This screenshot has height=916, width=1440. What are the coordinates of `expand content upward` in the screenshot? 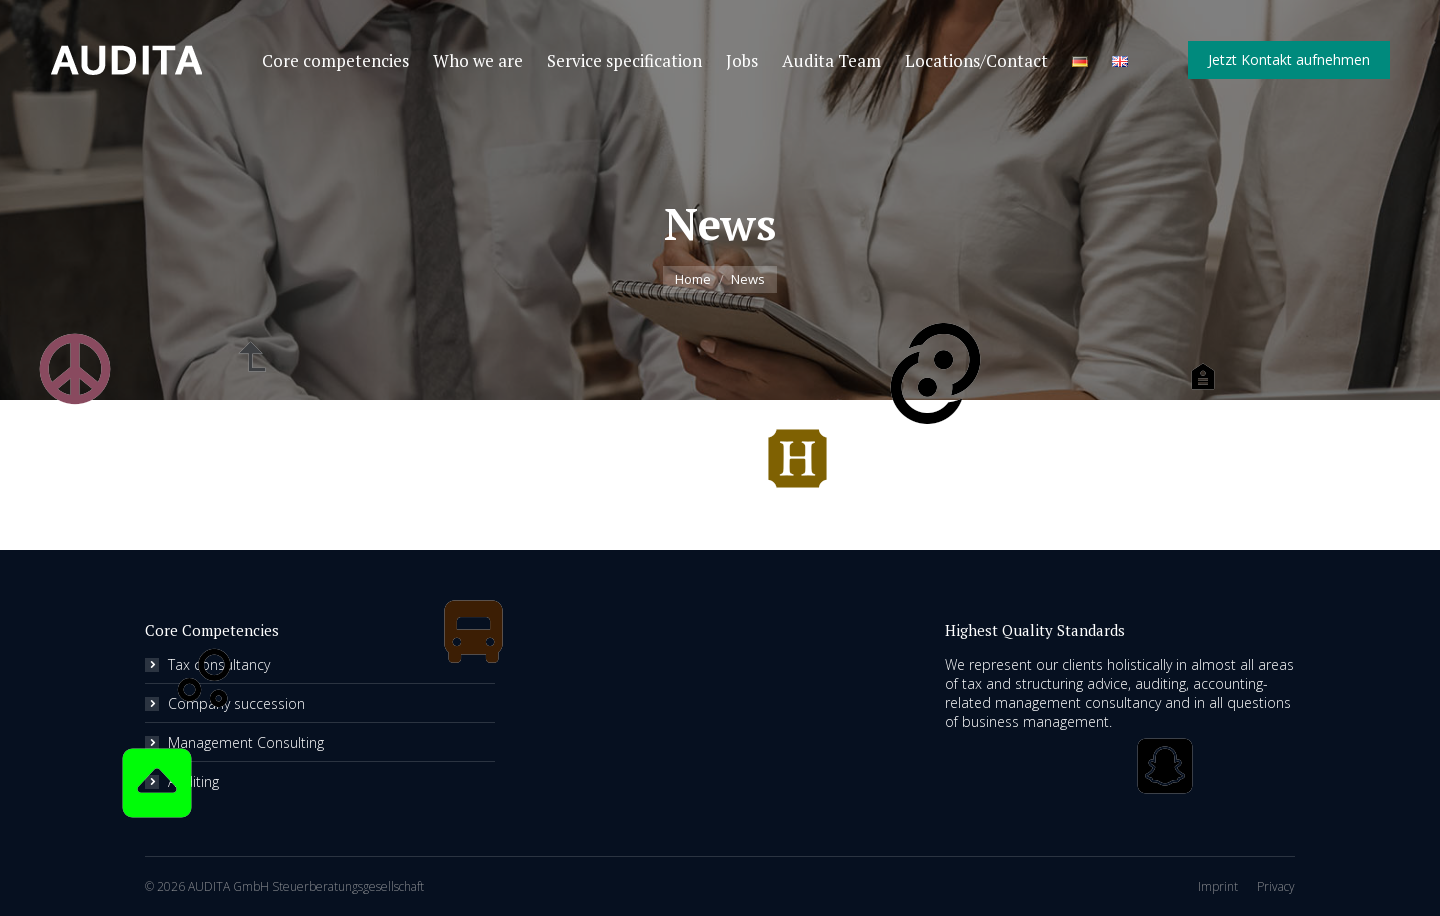 It's located at (157, 783).